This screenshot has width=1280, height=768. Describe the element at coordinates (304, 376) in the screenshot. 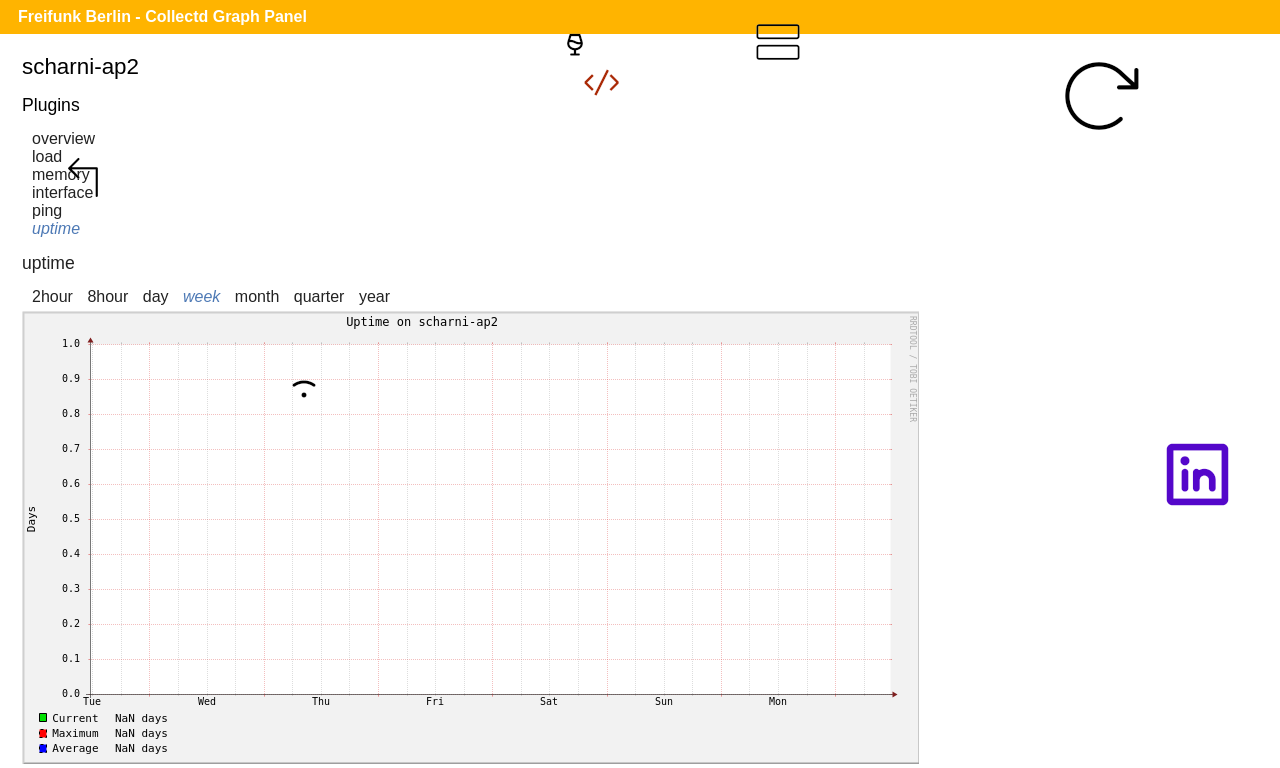

I see `indicates weak wifi signal strength` at that location.